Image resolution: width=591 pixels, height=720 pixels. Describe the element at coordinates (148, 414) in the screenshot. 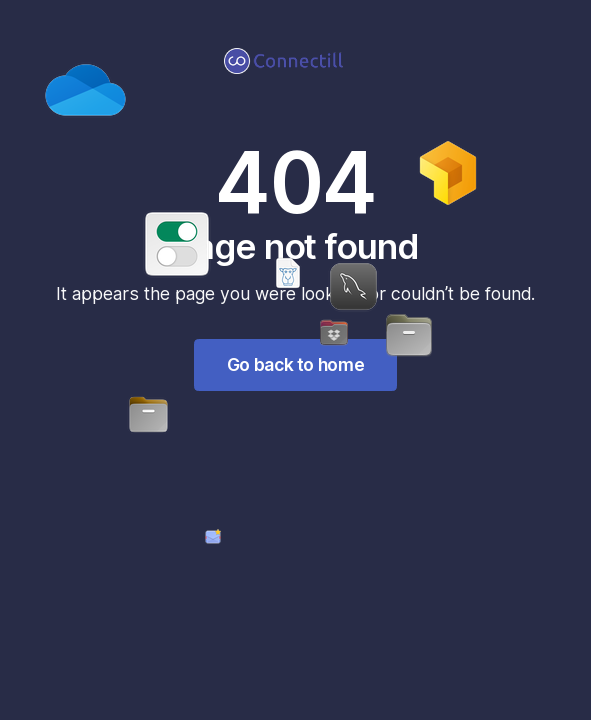

I see `open file manager application` at that location.